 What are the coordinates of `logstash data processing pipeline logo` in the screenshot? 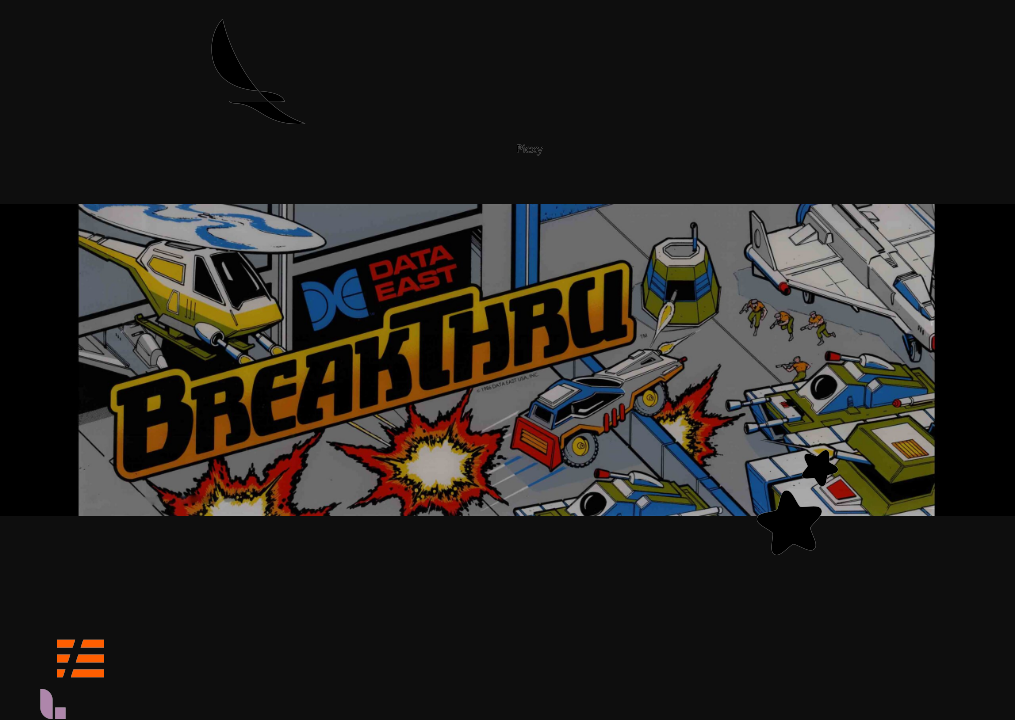 It's located at (53, 704).